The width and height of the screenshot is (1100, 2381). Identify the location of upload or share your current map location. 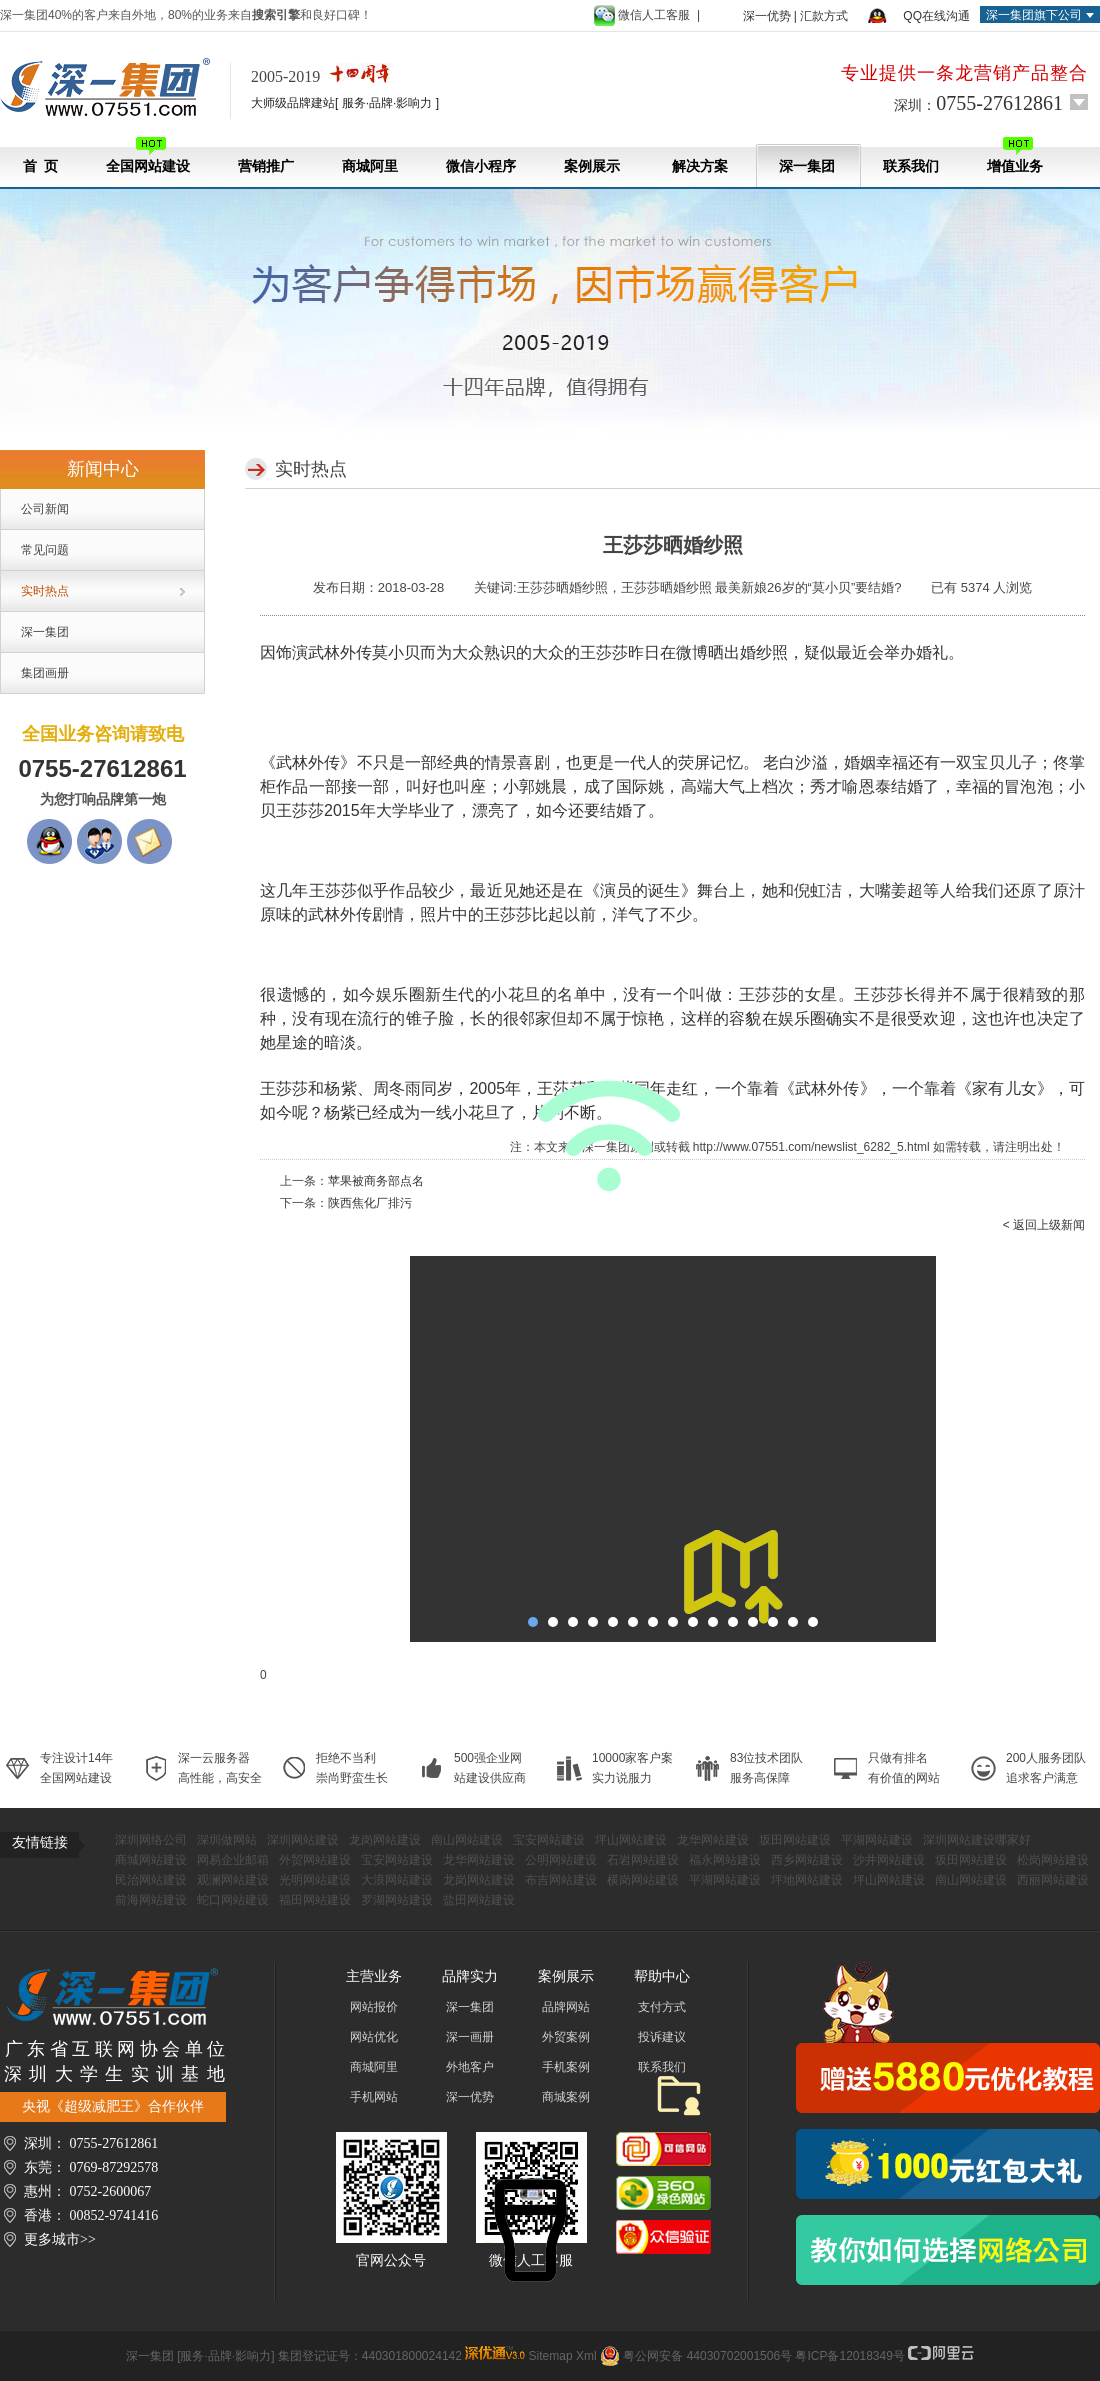
(731, 1572).